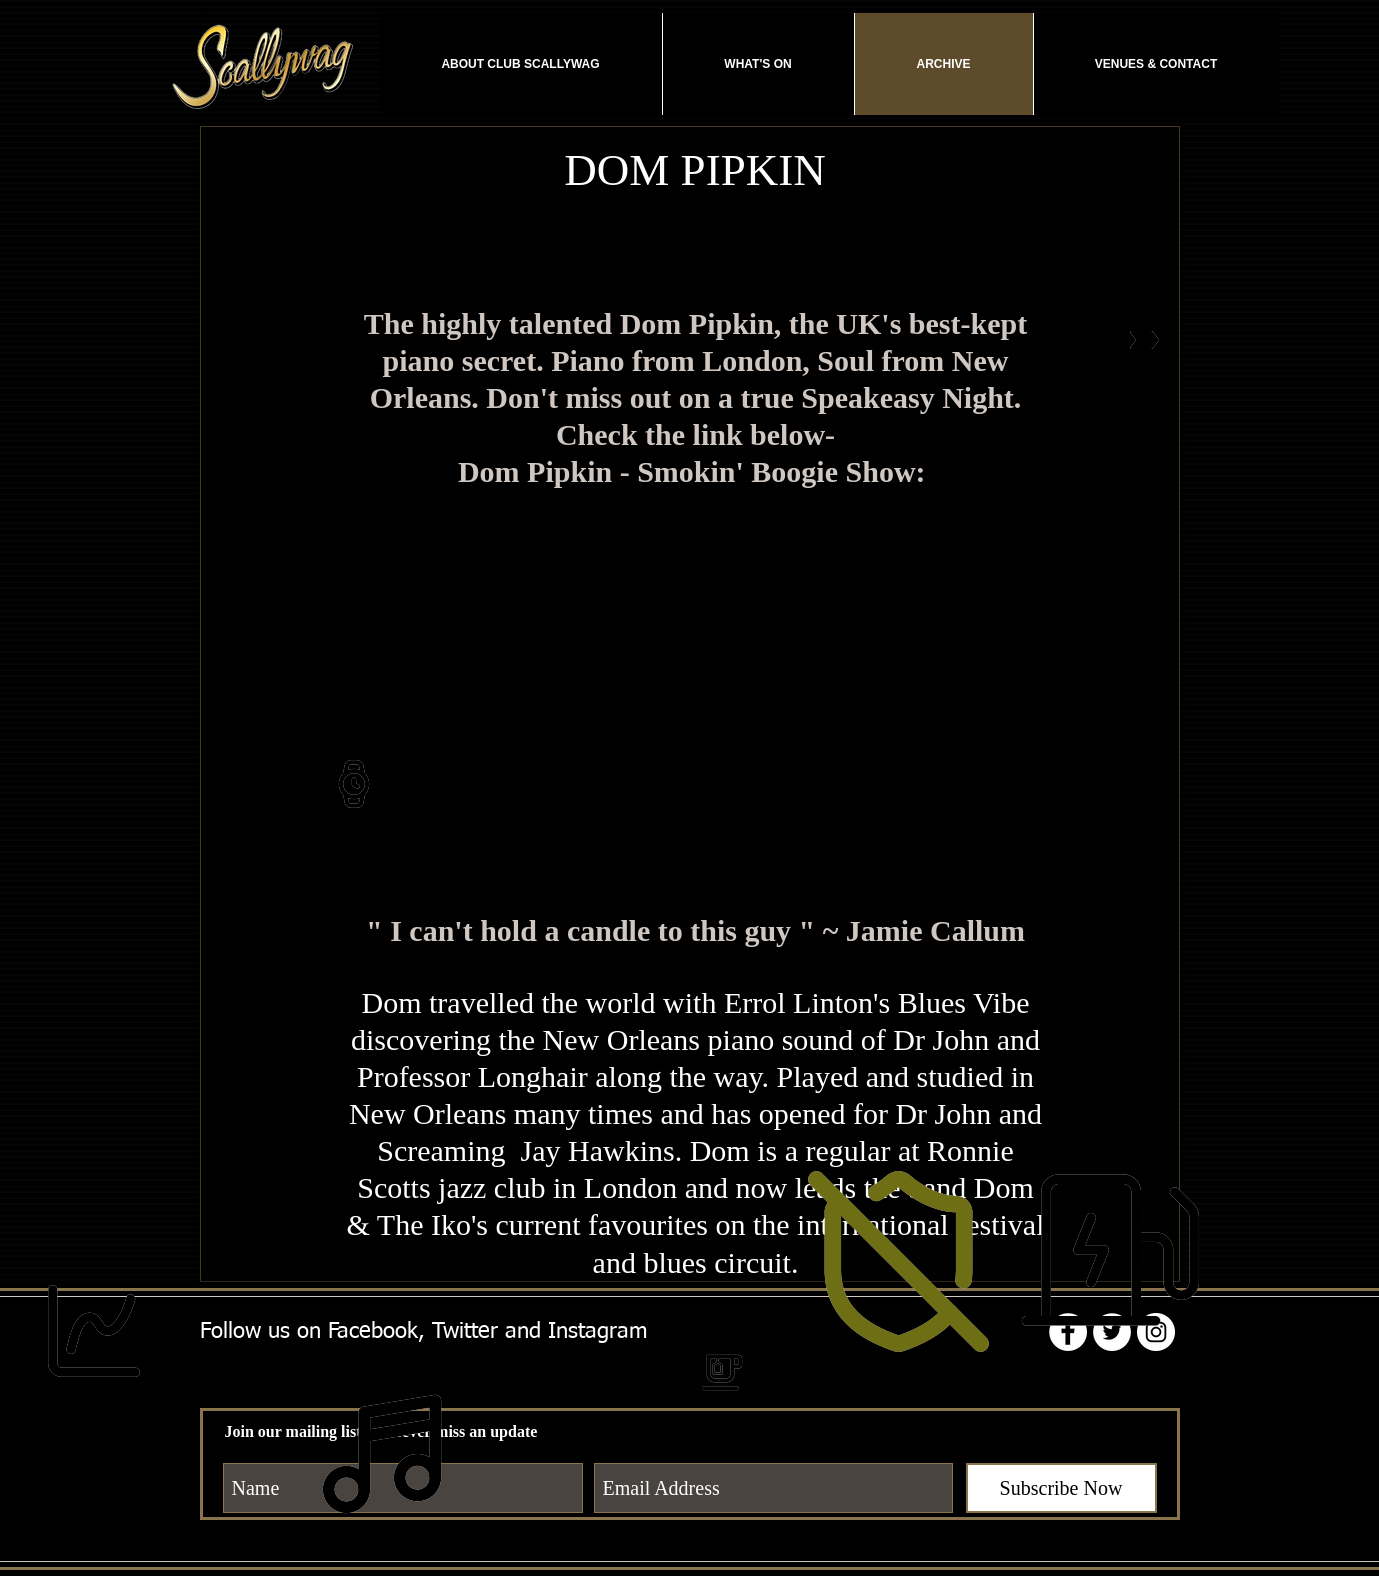 The width and height of the screenshot is (1379, 1576). I want to click on view trend data with smooth curve visualization, so click(94, 1331).